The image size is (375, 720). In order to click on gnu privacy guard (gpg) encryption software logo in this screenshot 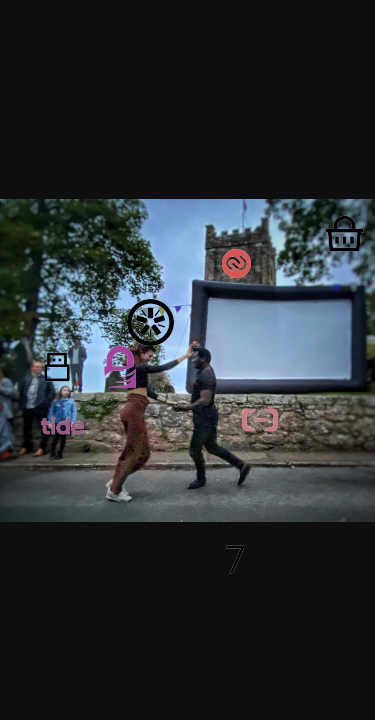, I will do `click(120, 367)`.